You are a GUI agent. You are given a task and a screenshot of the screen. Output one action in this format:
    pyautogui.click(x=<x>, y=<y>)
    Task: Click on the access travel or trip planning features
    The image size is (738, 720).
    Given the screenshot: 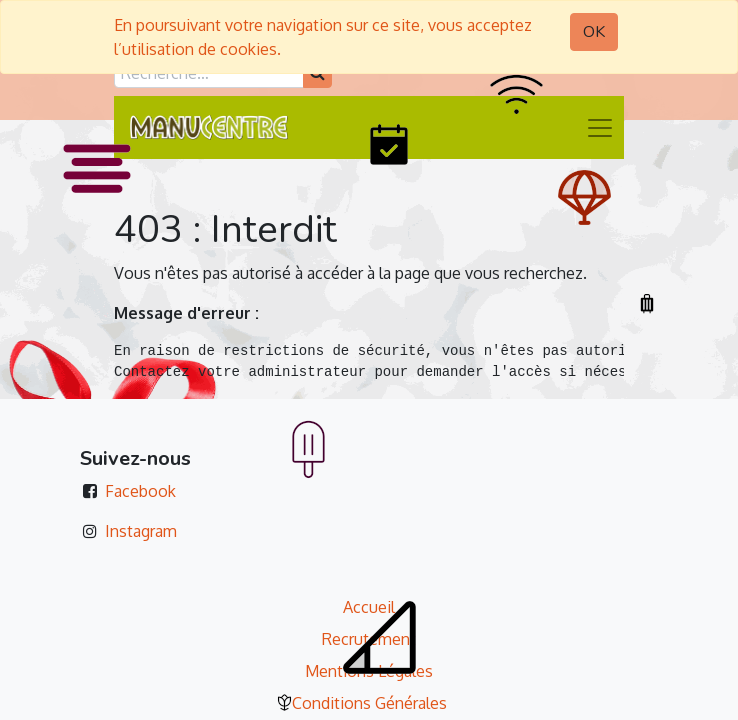 What is the action you would take?
    pyautogui.click(x=647, y=304)
    